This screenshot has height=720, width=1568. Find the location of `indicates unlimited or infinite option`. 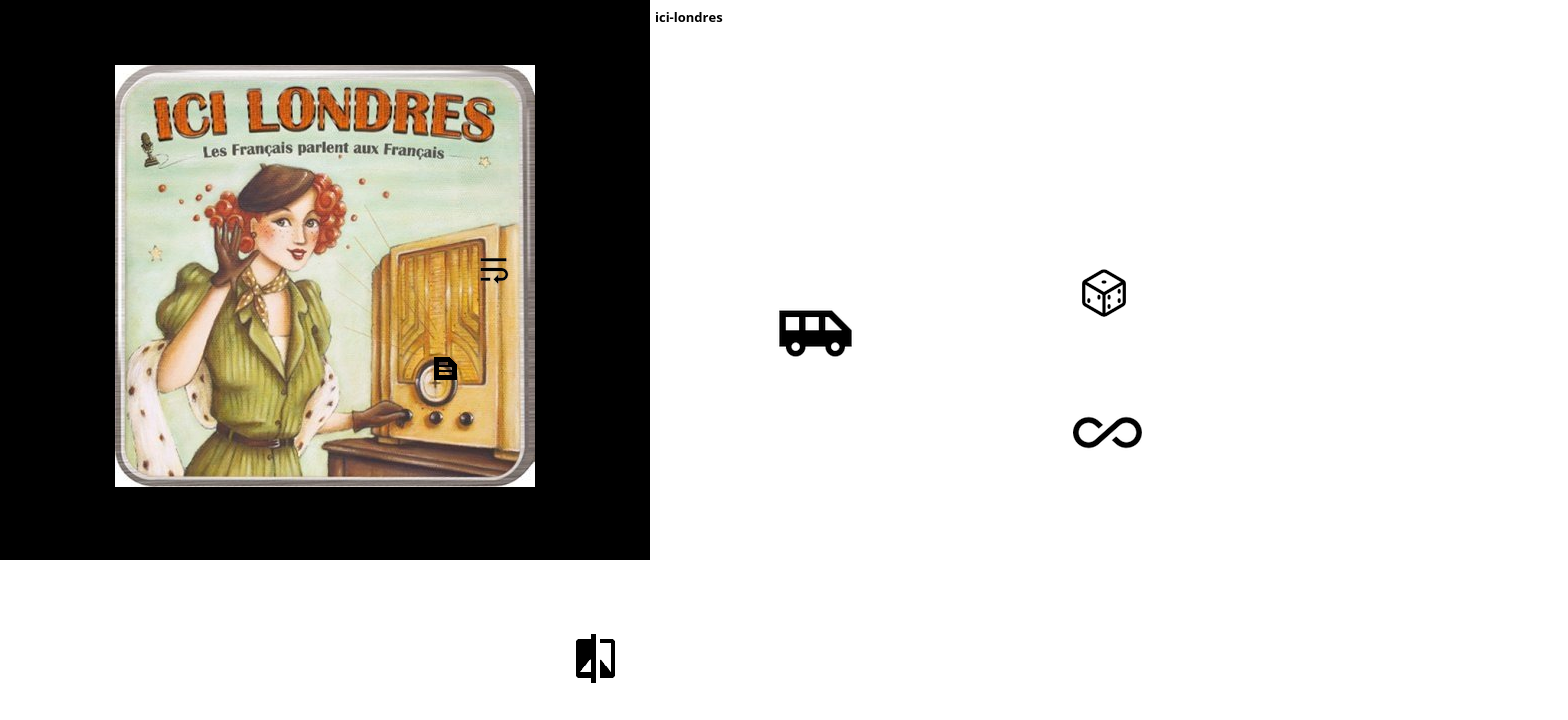

indicates unlimited or infinite option is located at coordinates (1107, 432).